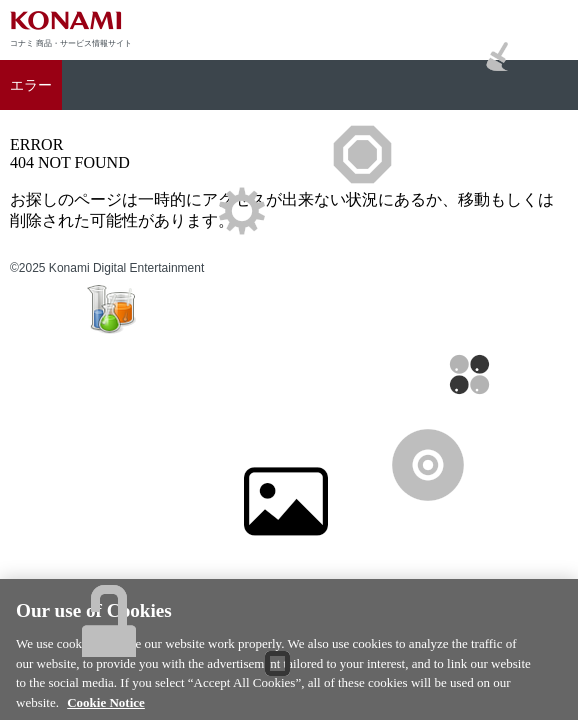  Describe the element at coordinates (300, 641) in the screenshot. I see `stop or halt current media playback` at that location.